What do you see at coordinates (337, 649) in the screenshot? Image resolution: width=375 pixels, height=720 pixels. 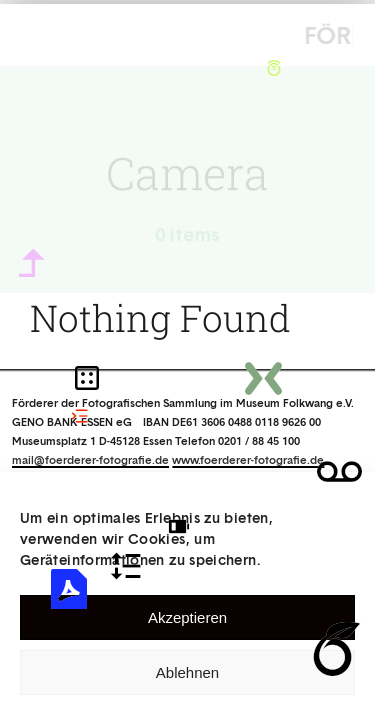 I see `open Overleaf LaTeX editor` at bounding box center [337, 649].